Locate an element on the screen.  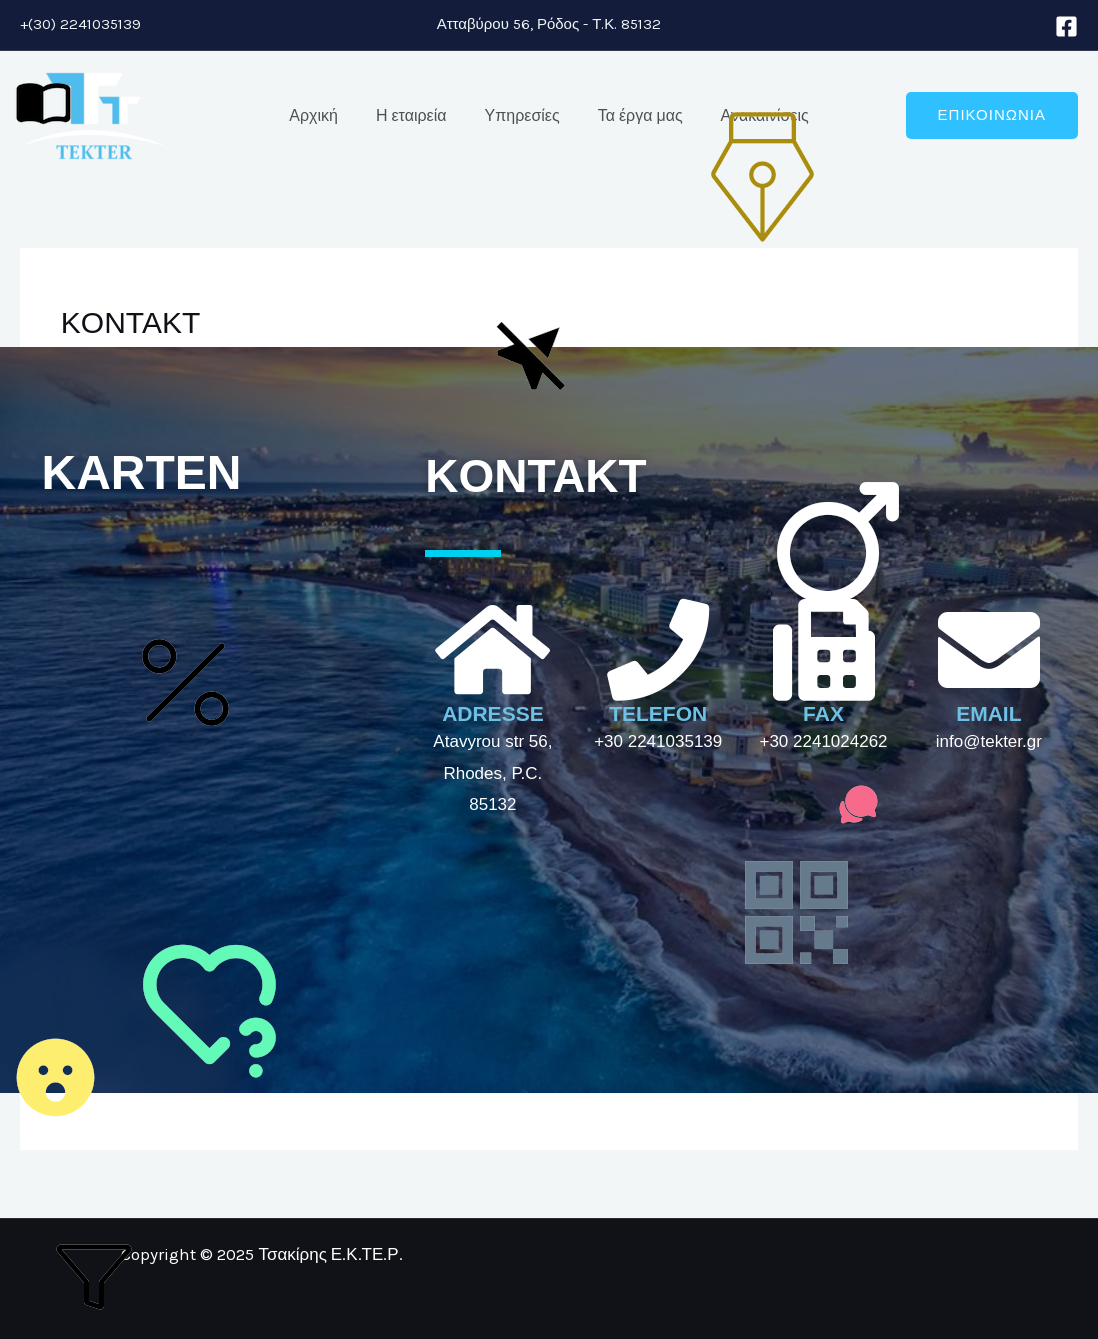
select male gender option is located at coordinates (838, 543).